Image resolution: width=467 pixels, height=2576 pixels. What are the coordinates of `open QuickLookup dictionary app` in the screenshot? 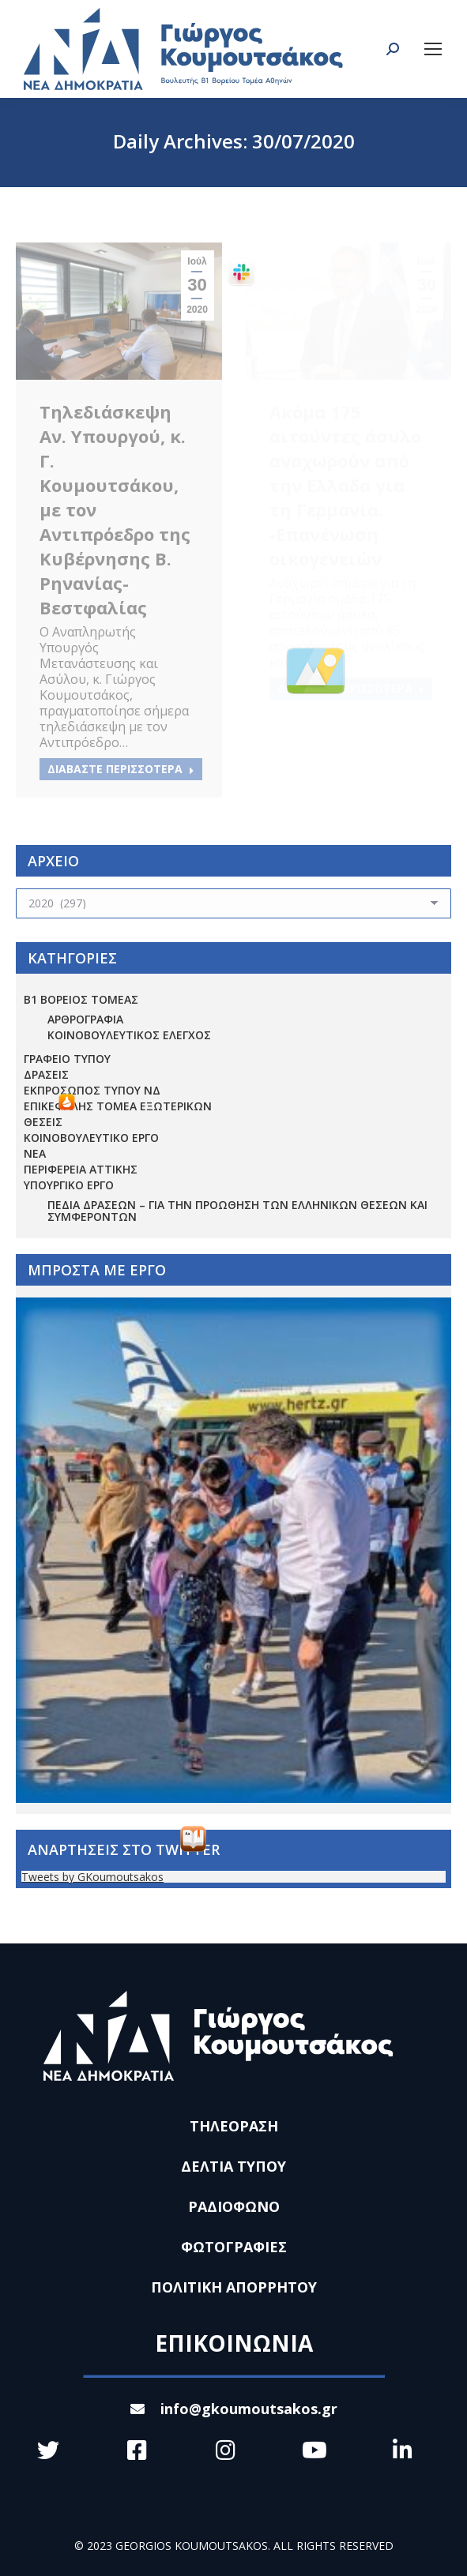 It's located at (193, 1838).